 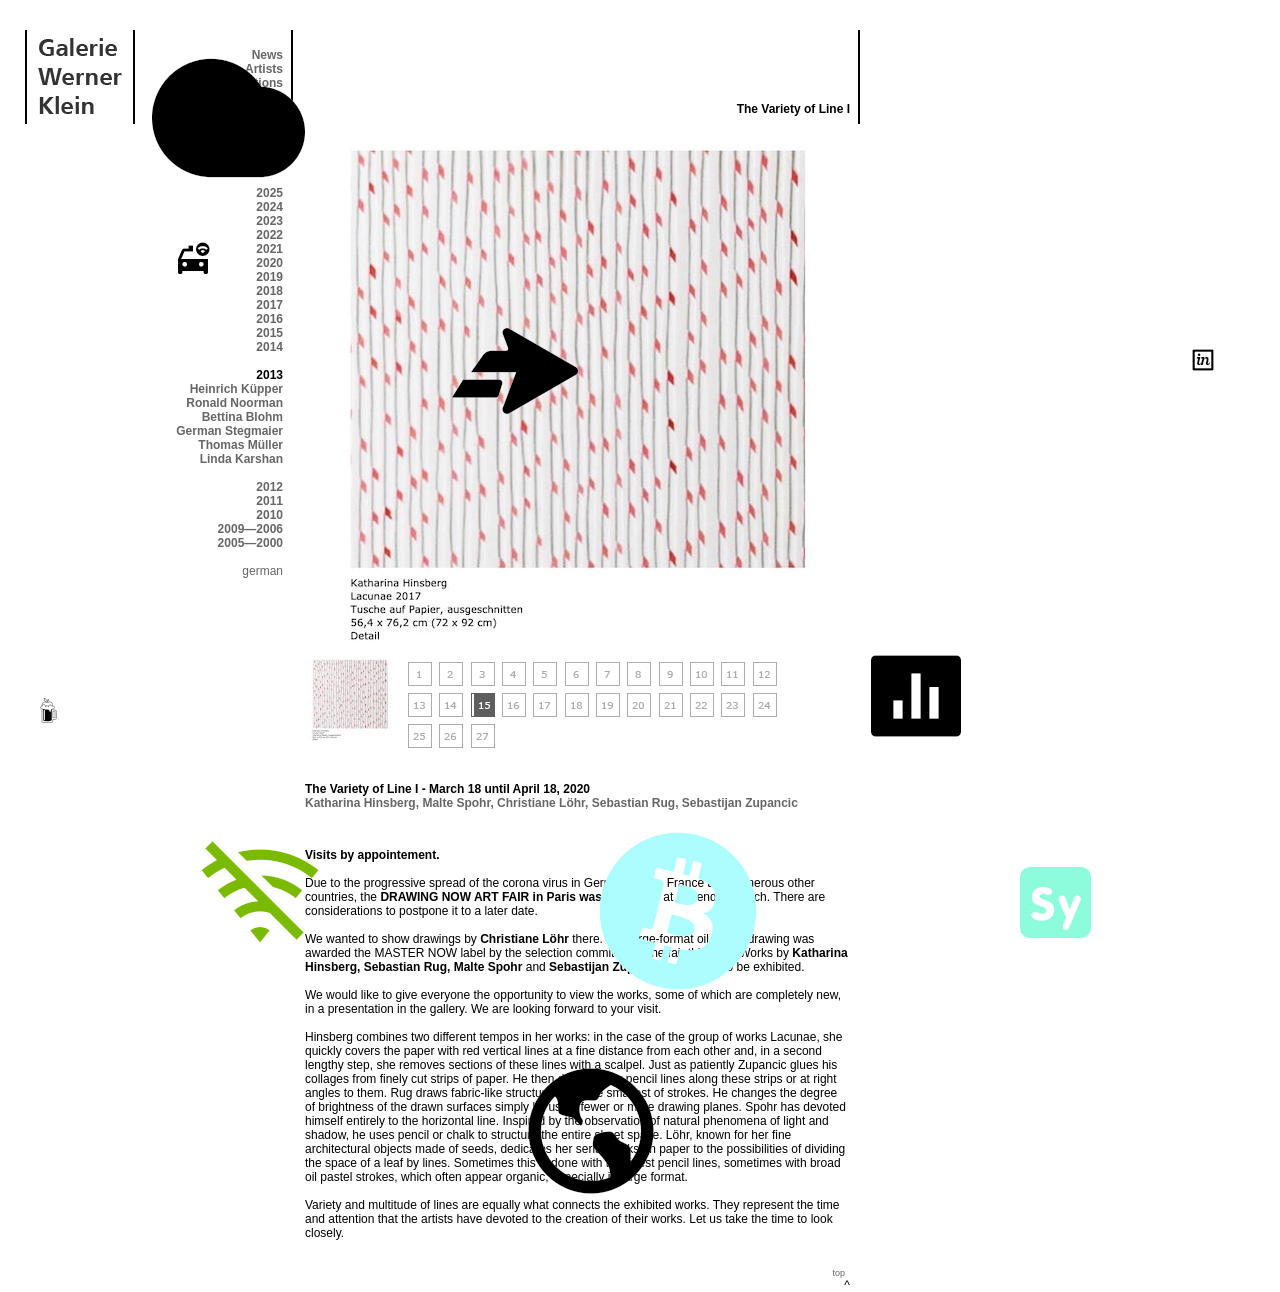 What do you see at coordinates (228, 114) in the screenshot?
I see `indicates cloudy weather conditions` at bounding box center [228, 114].